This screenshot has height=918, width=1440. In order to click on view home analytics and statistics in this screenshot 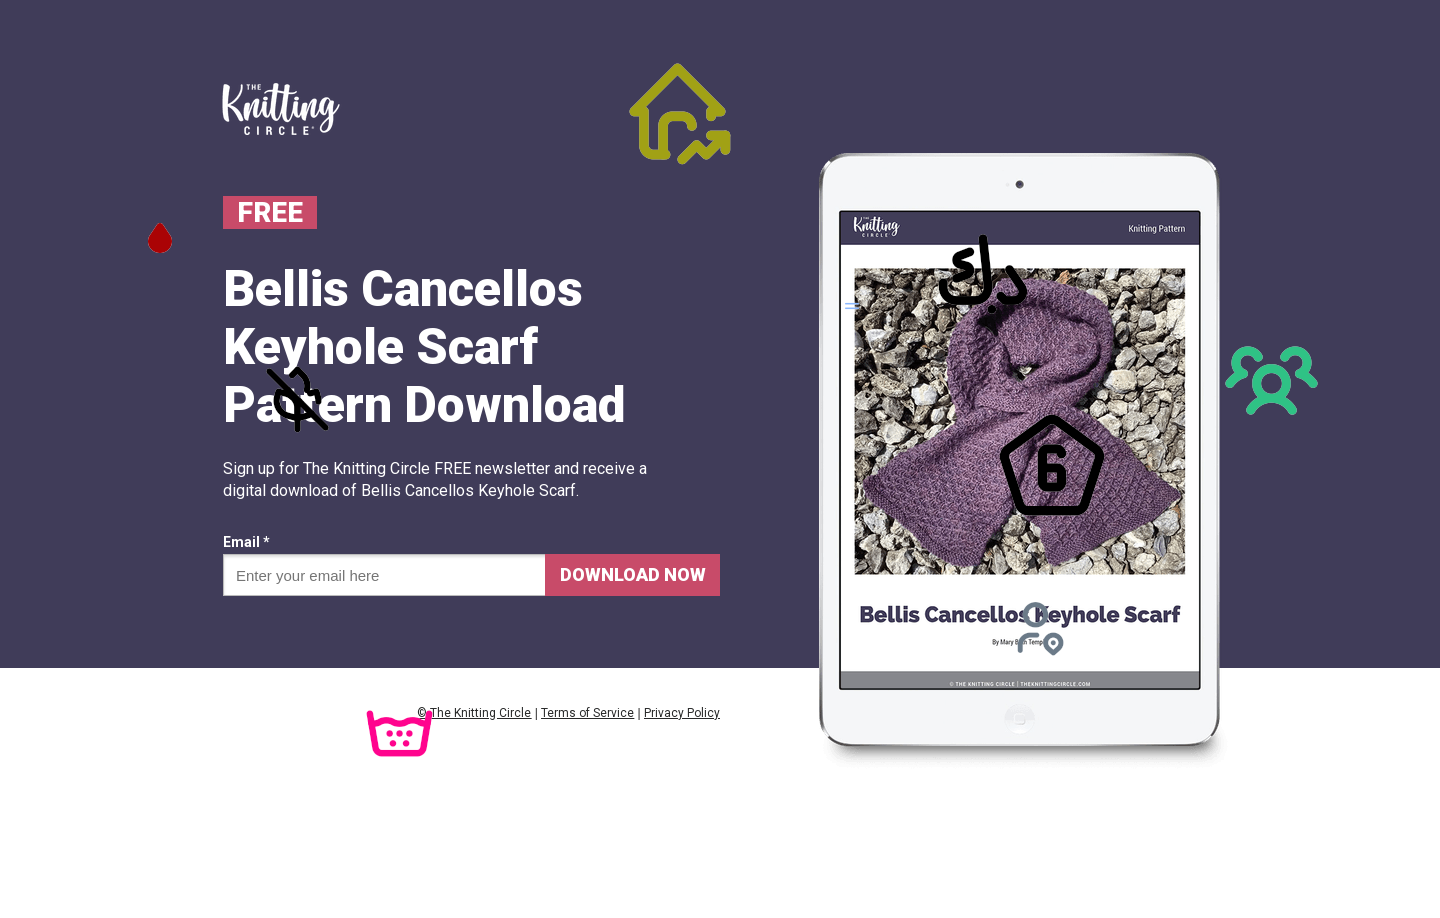, I will do `click(677, 111)`.